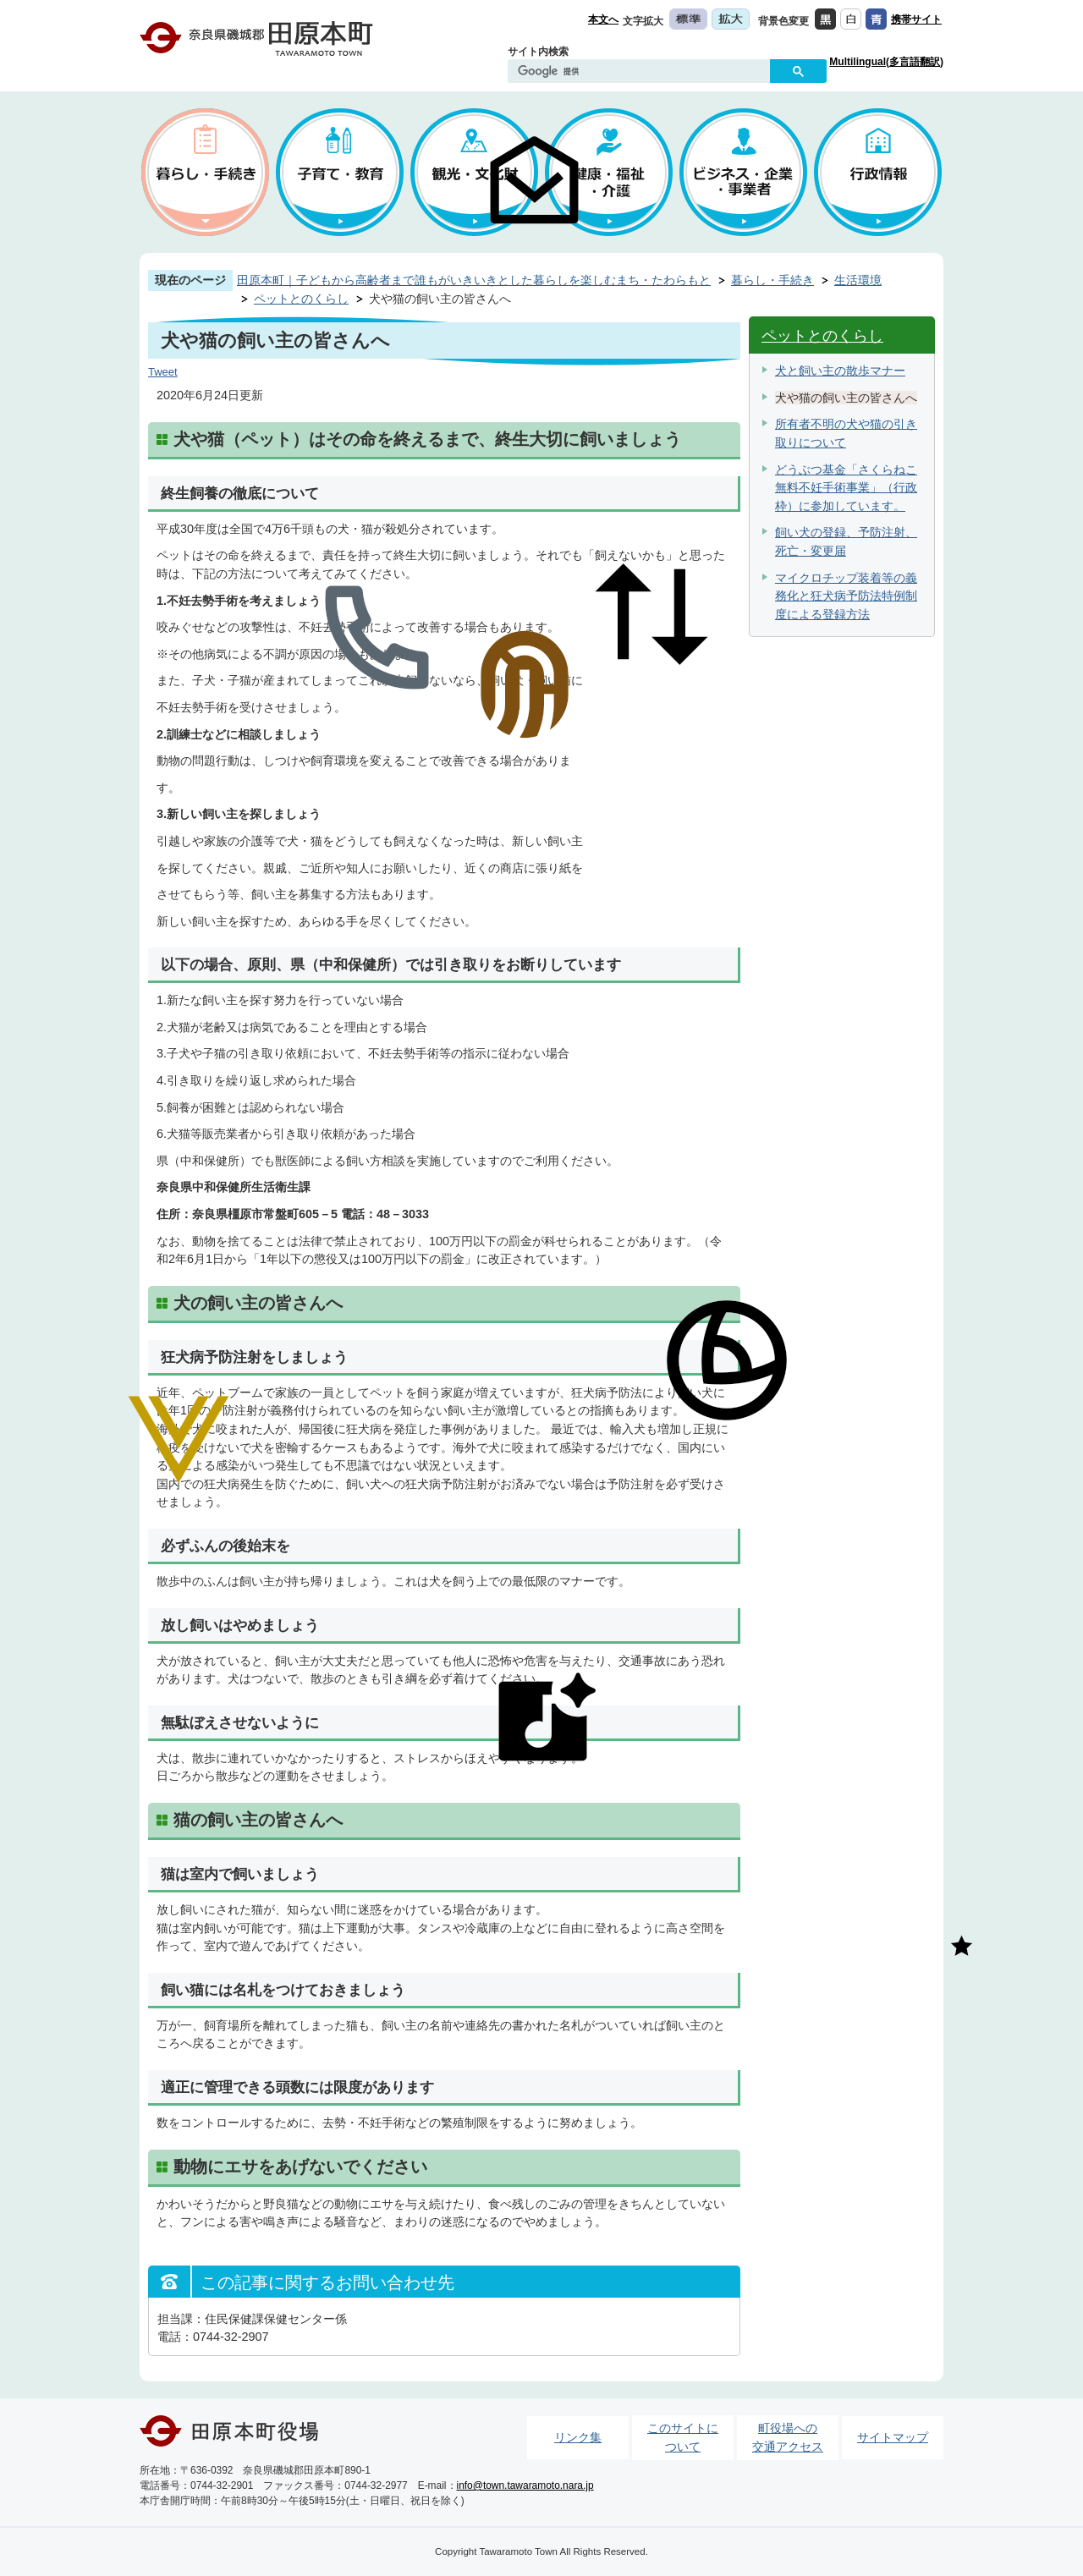  What do you see at coordinates (961, 1946) in the screenshot?
I see `add to favorites` at bounding box center [961, 1946].